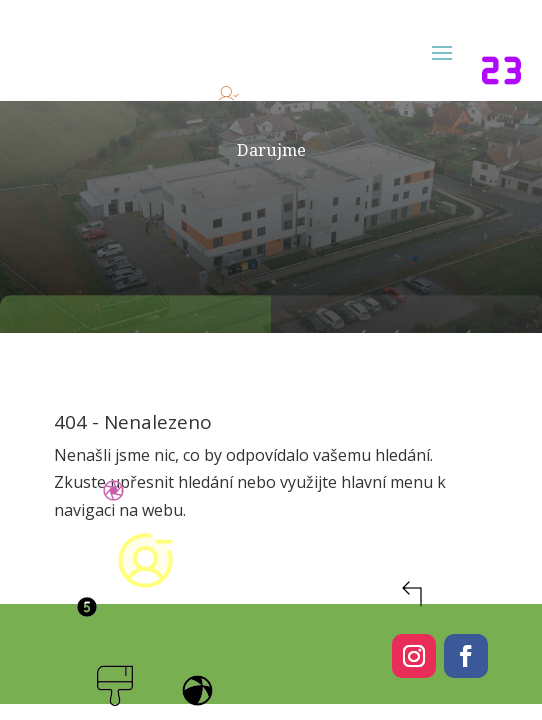  What do you see at coordinates (413, 594) in the screenshot?
I see `undo last action` at bounding box center [413, 594].